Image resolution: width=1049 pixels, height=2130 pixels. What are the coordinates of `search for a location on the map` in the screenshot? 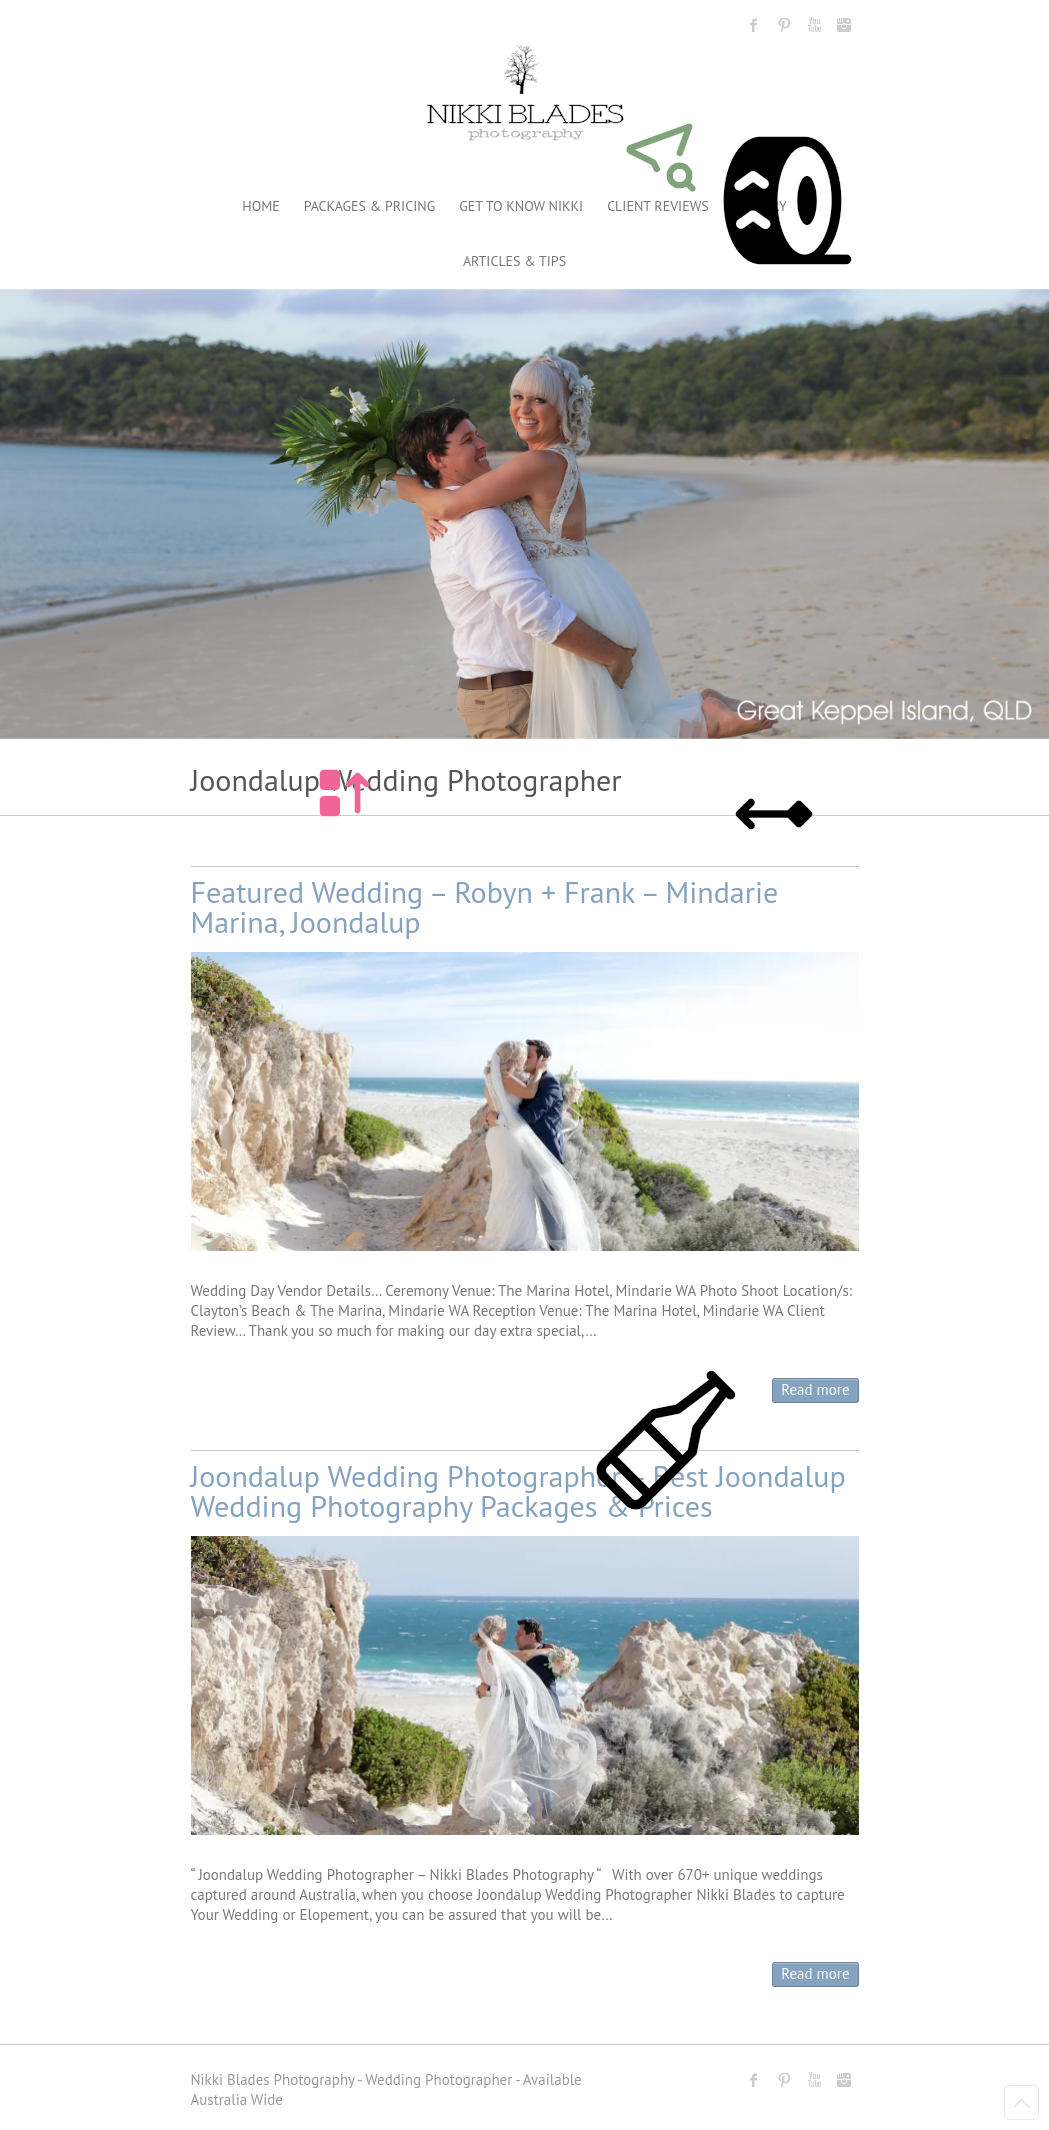 It's located at (660, 156).